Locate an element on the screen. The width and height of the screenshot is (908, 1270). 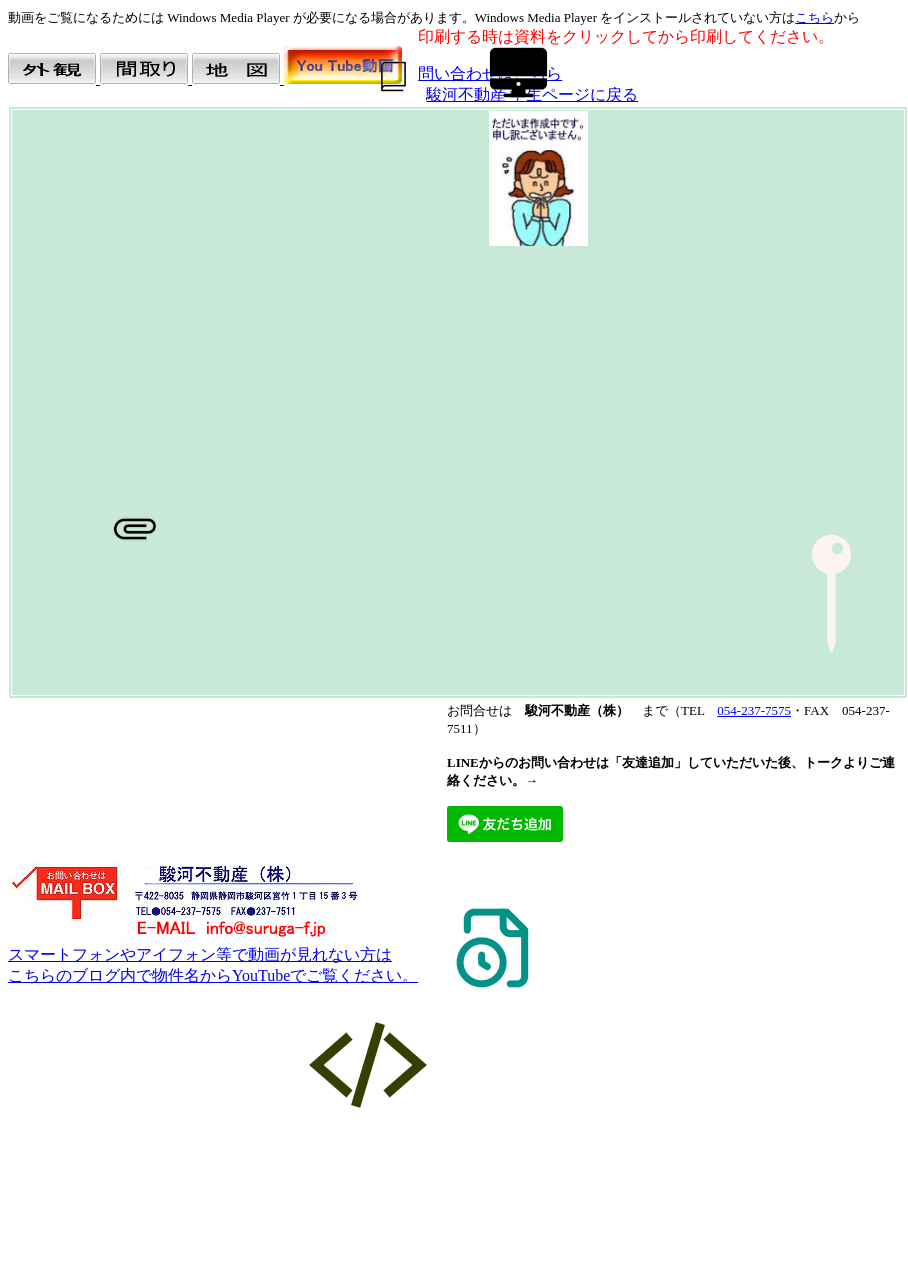
view or edit source code is located at coordinates (368, 1065).